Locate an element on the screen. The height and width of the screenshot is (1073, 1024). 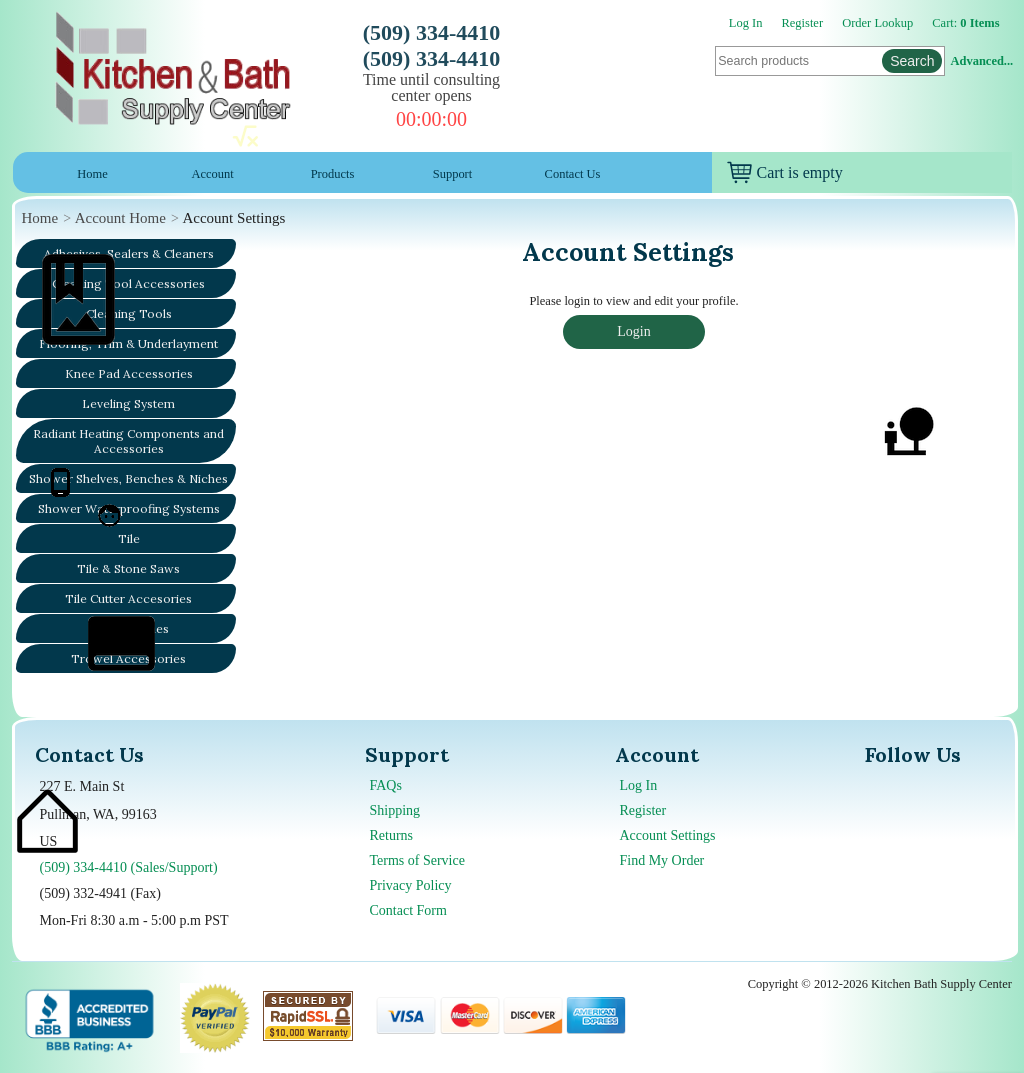
view outdoor or nature-related content is located at coordinates (909, 431).